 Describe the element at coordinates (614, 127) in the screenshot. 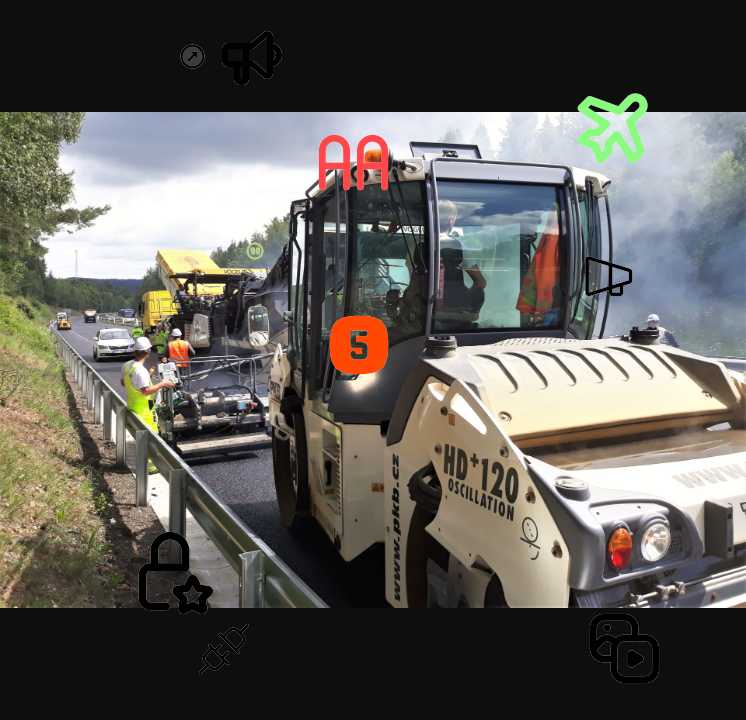

I see `enable airplane mode` at that location.